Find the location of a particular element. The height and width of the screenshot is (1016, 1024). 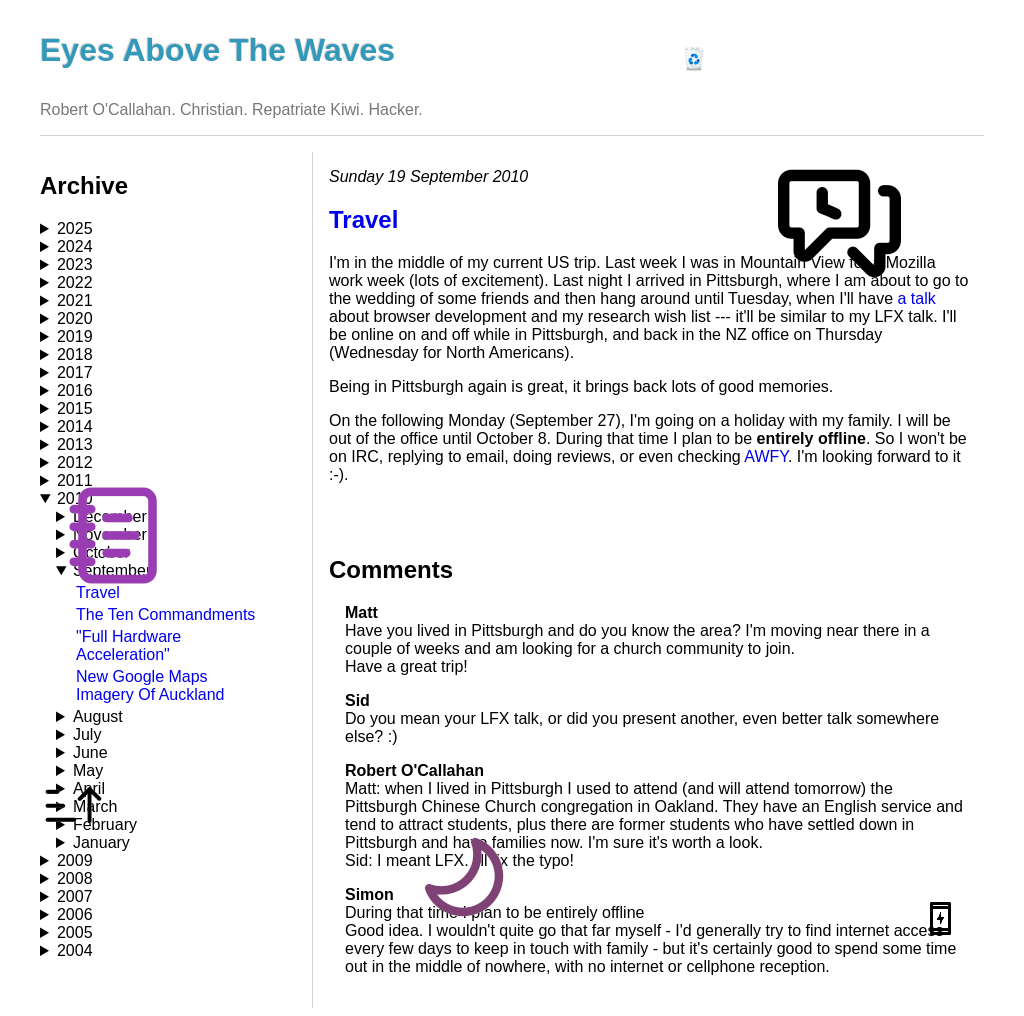

switch to dark mode is located at coordinates (463, 876).